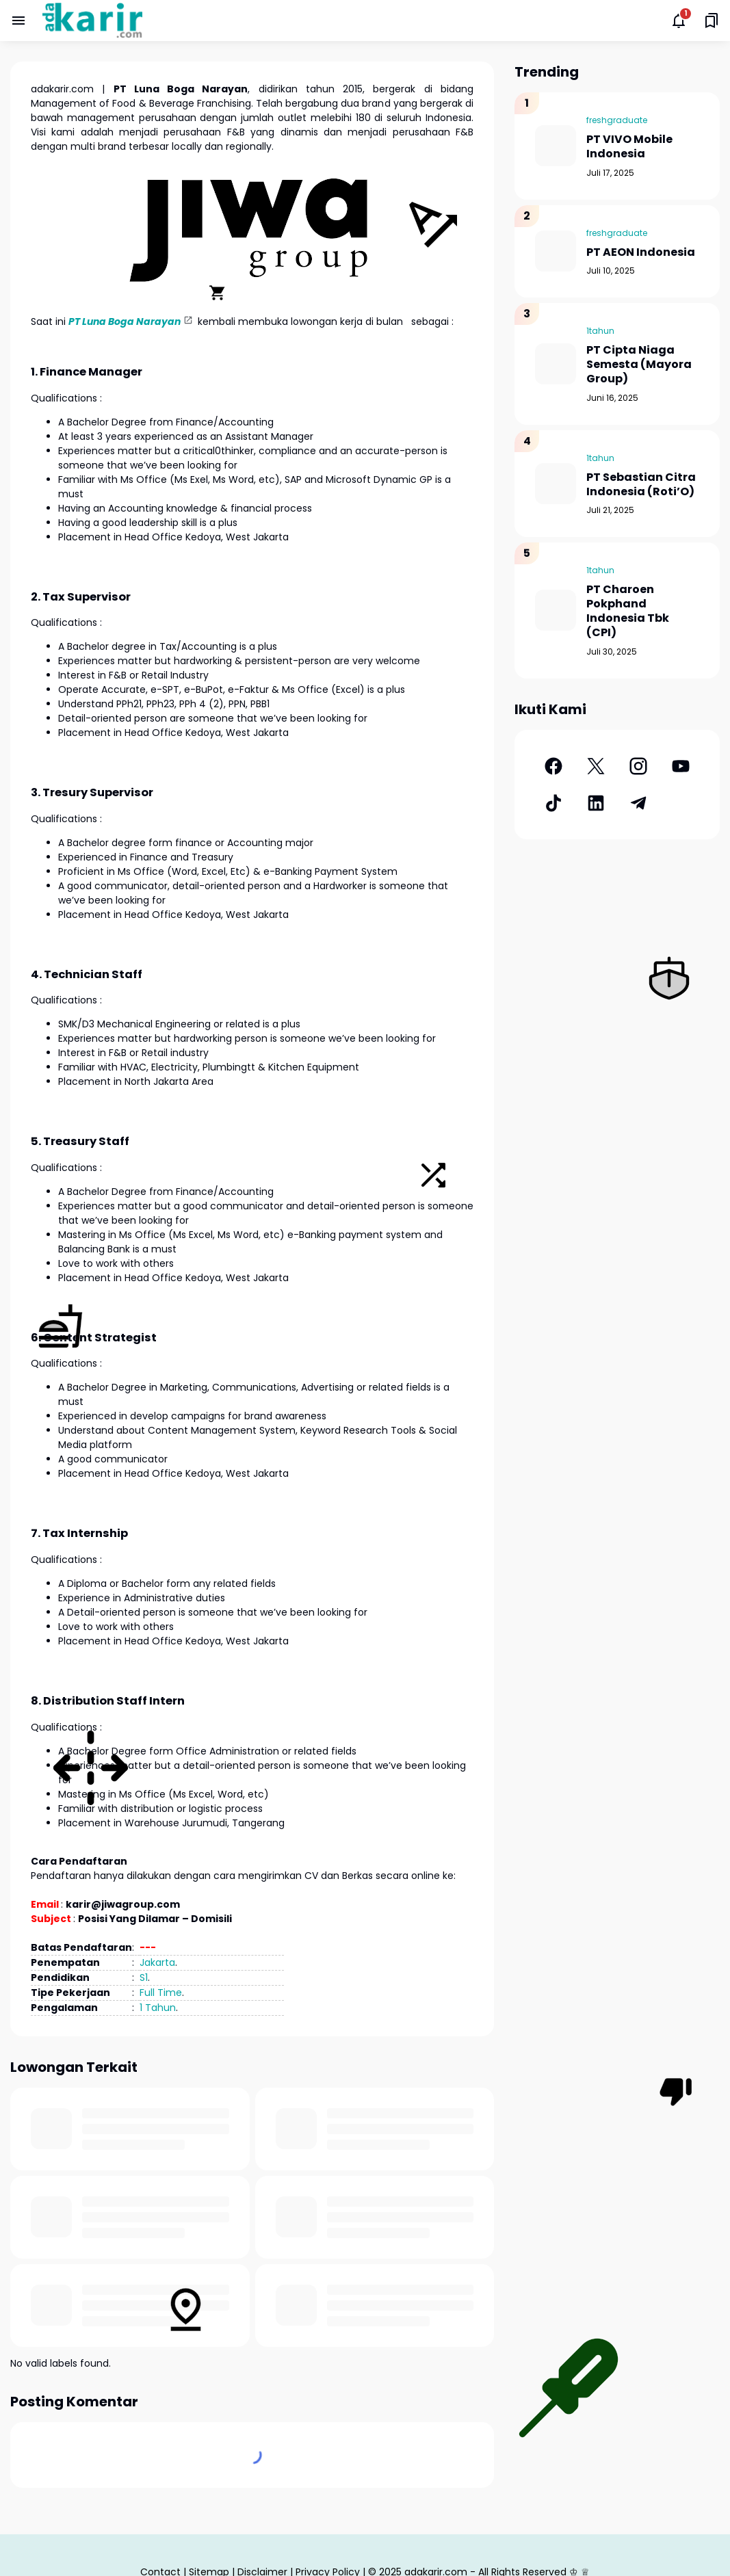 This screenshot has width=730, height=2576. What do you see at coordinates (669, 978) in the screenshot?
I see `access boat or marine transportation options` at bounding box center [669, 978].